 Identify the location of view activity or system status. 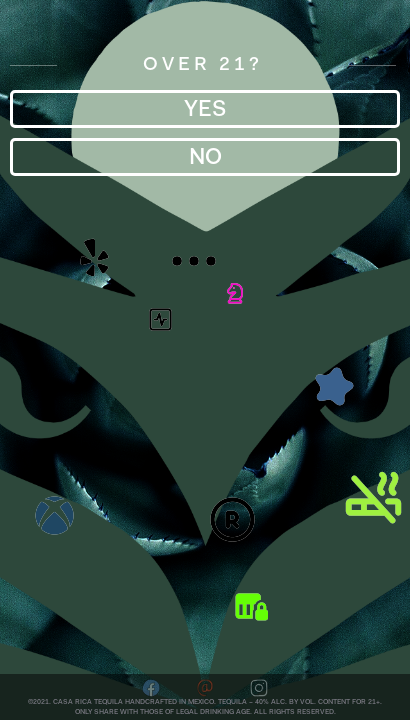
(160, 319).